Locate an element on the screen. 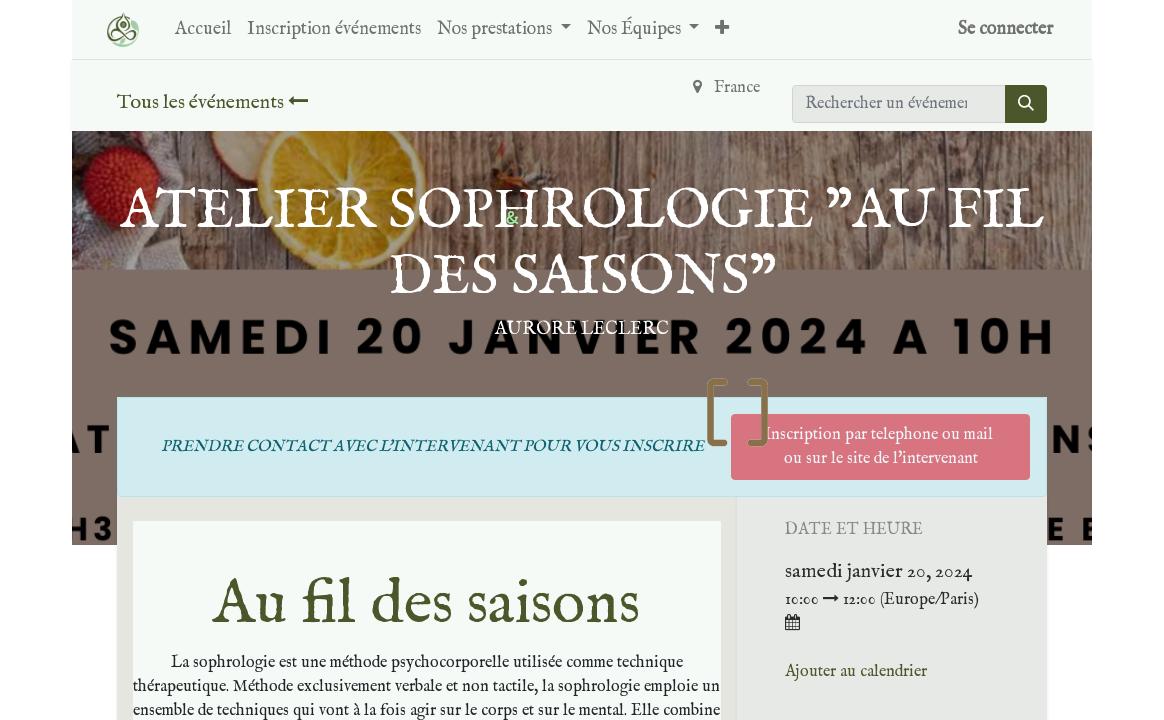 This screenshot has height=720, width=1164. insert an ampersand symbol or special character is located at coordinates (512, 217).